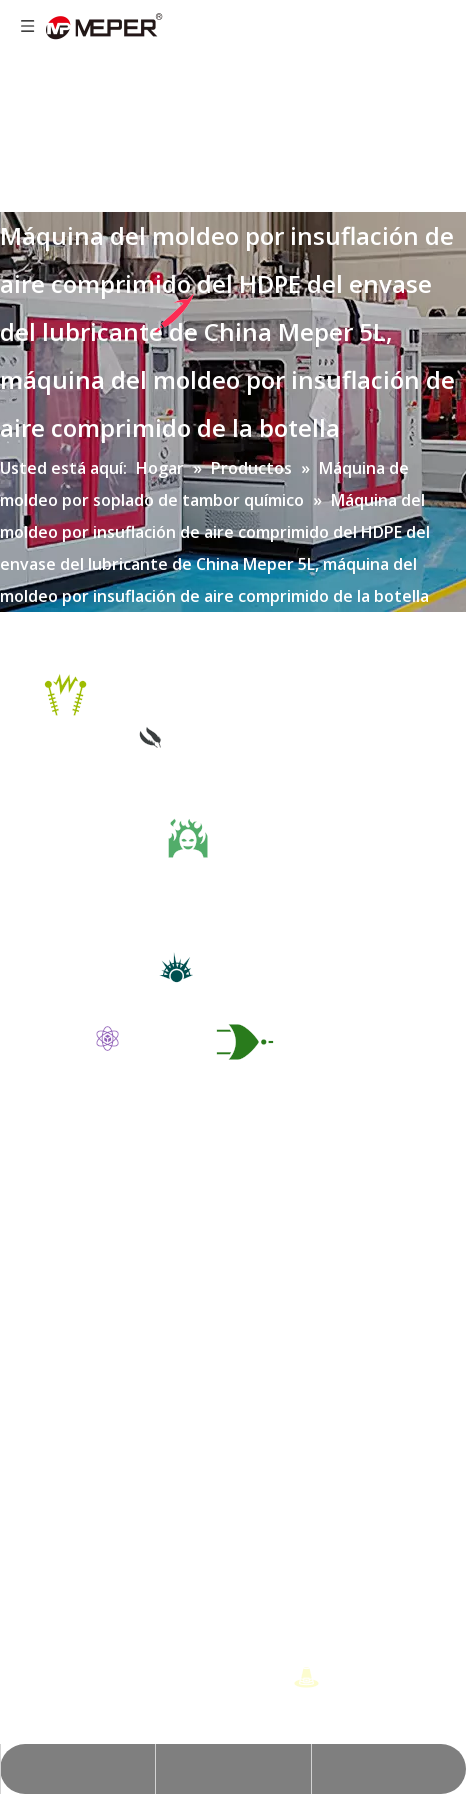  What do you see at coordinates (306, 1677) in the screenshot?
I see `thanksgiving-themed content or seasonal event` at bounding box center [306, 1677].